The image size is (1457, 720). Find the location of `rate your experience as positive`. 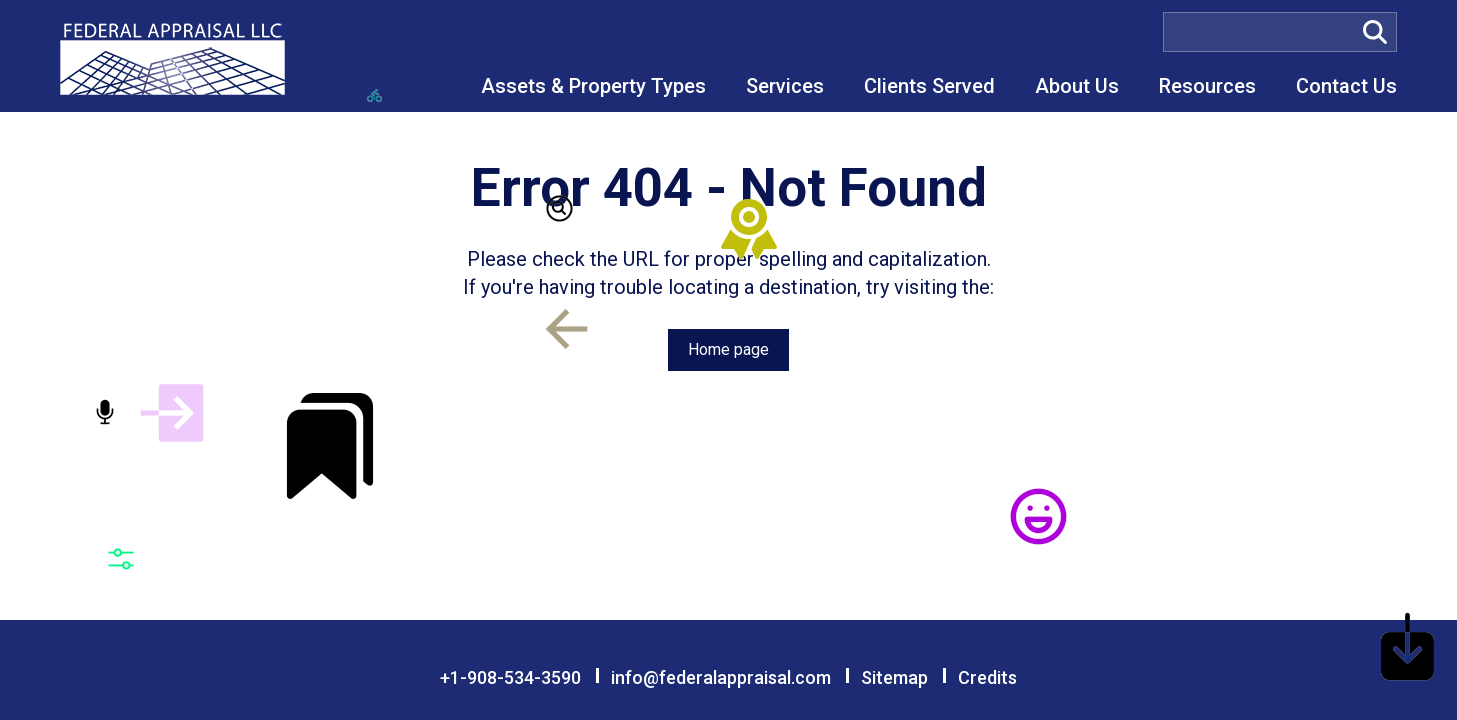

rate your experience as positive is located at coordinates (1038, 516).